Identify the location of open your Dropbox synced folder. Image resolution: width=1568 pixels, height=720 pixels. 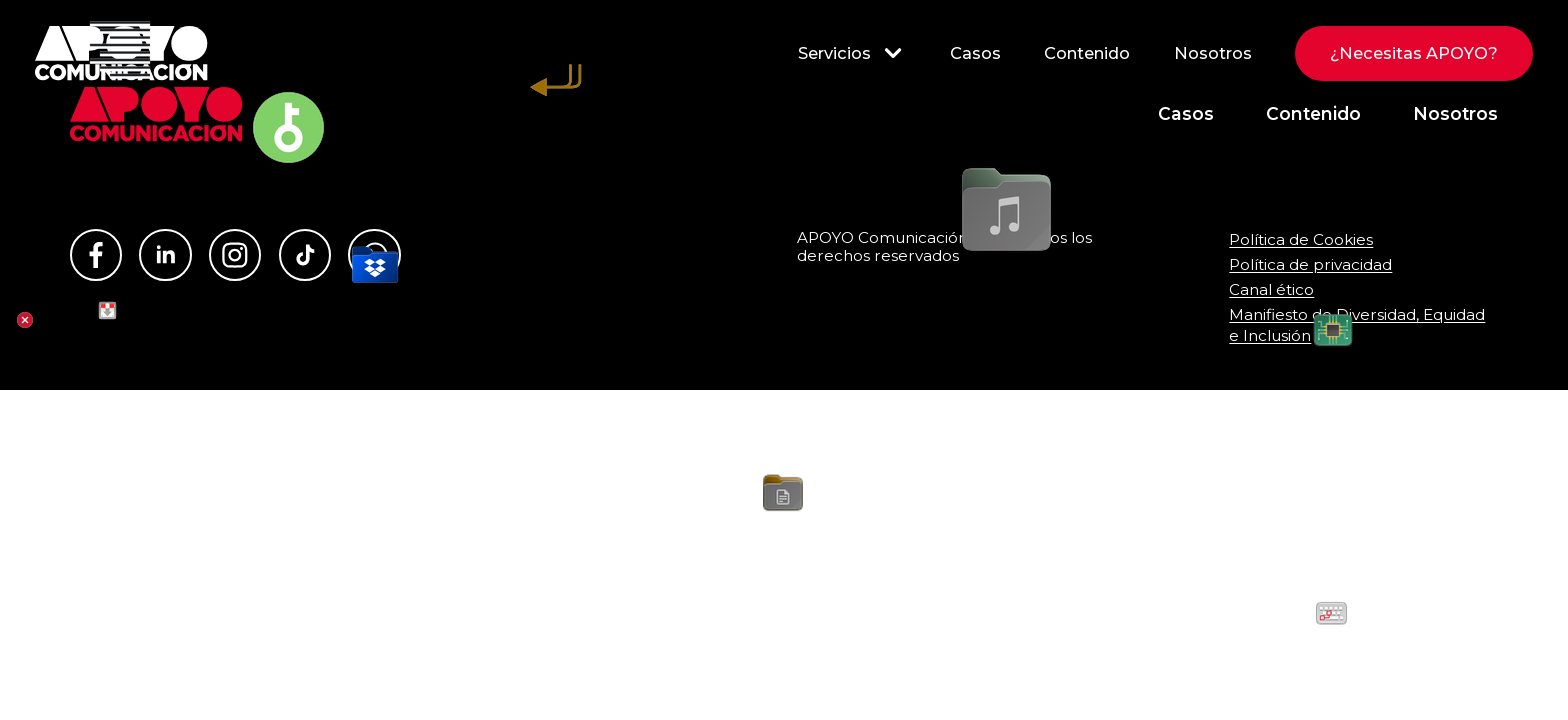
(375, 266).